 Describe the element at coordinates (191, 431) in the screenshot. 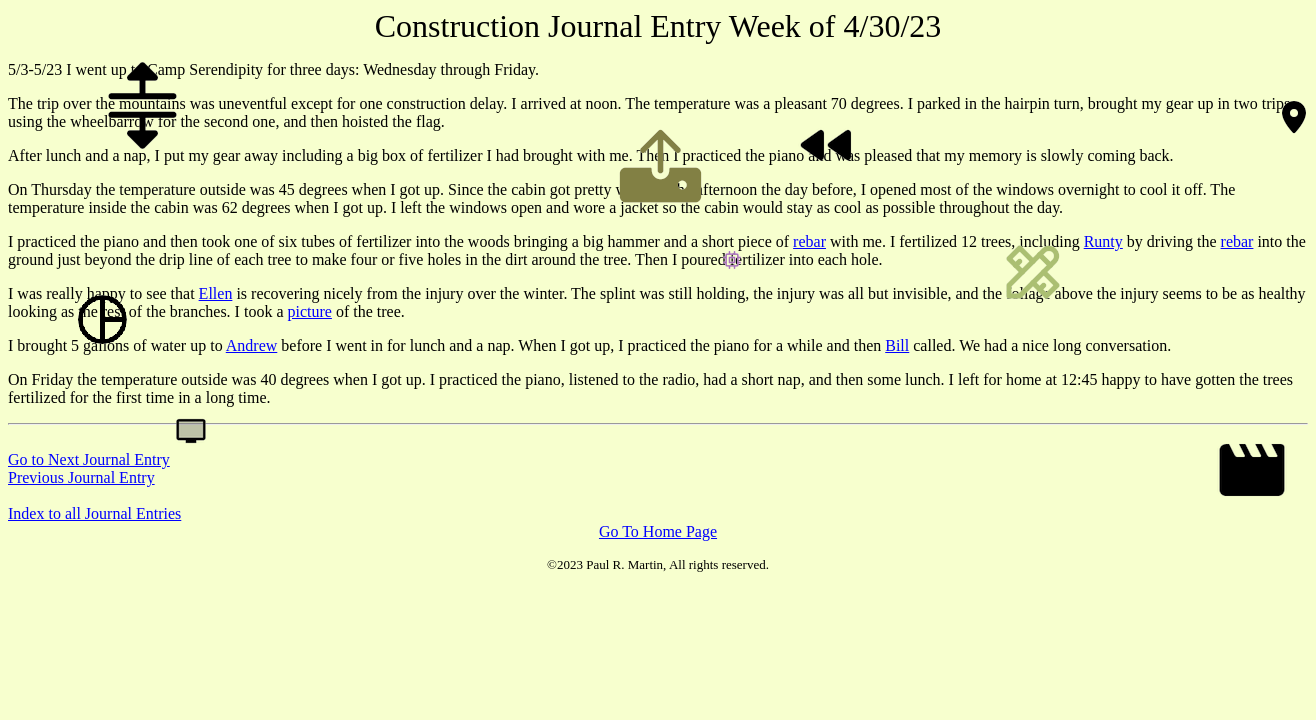

I see `access personal video content` at that location.